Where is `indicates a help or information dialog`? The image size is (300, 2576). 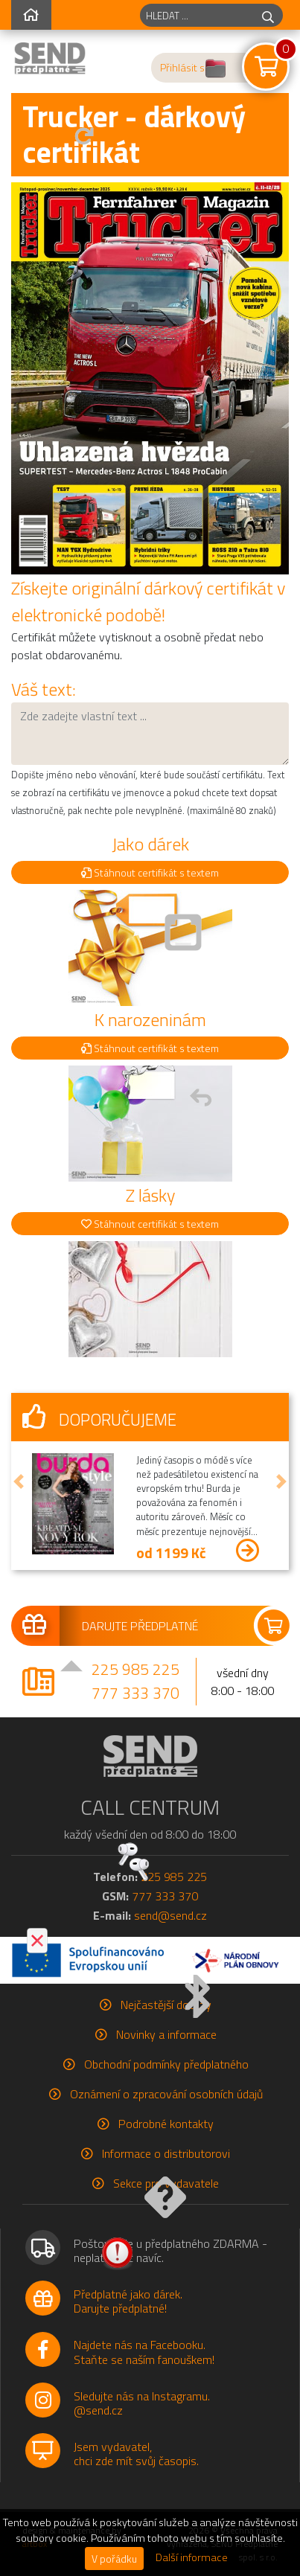 indicates a help or information dialog is located at coordinates (165, 2197).